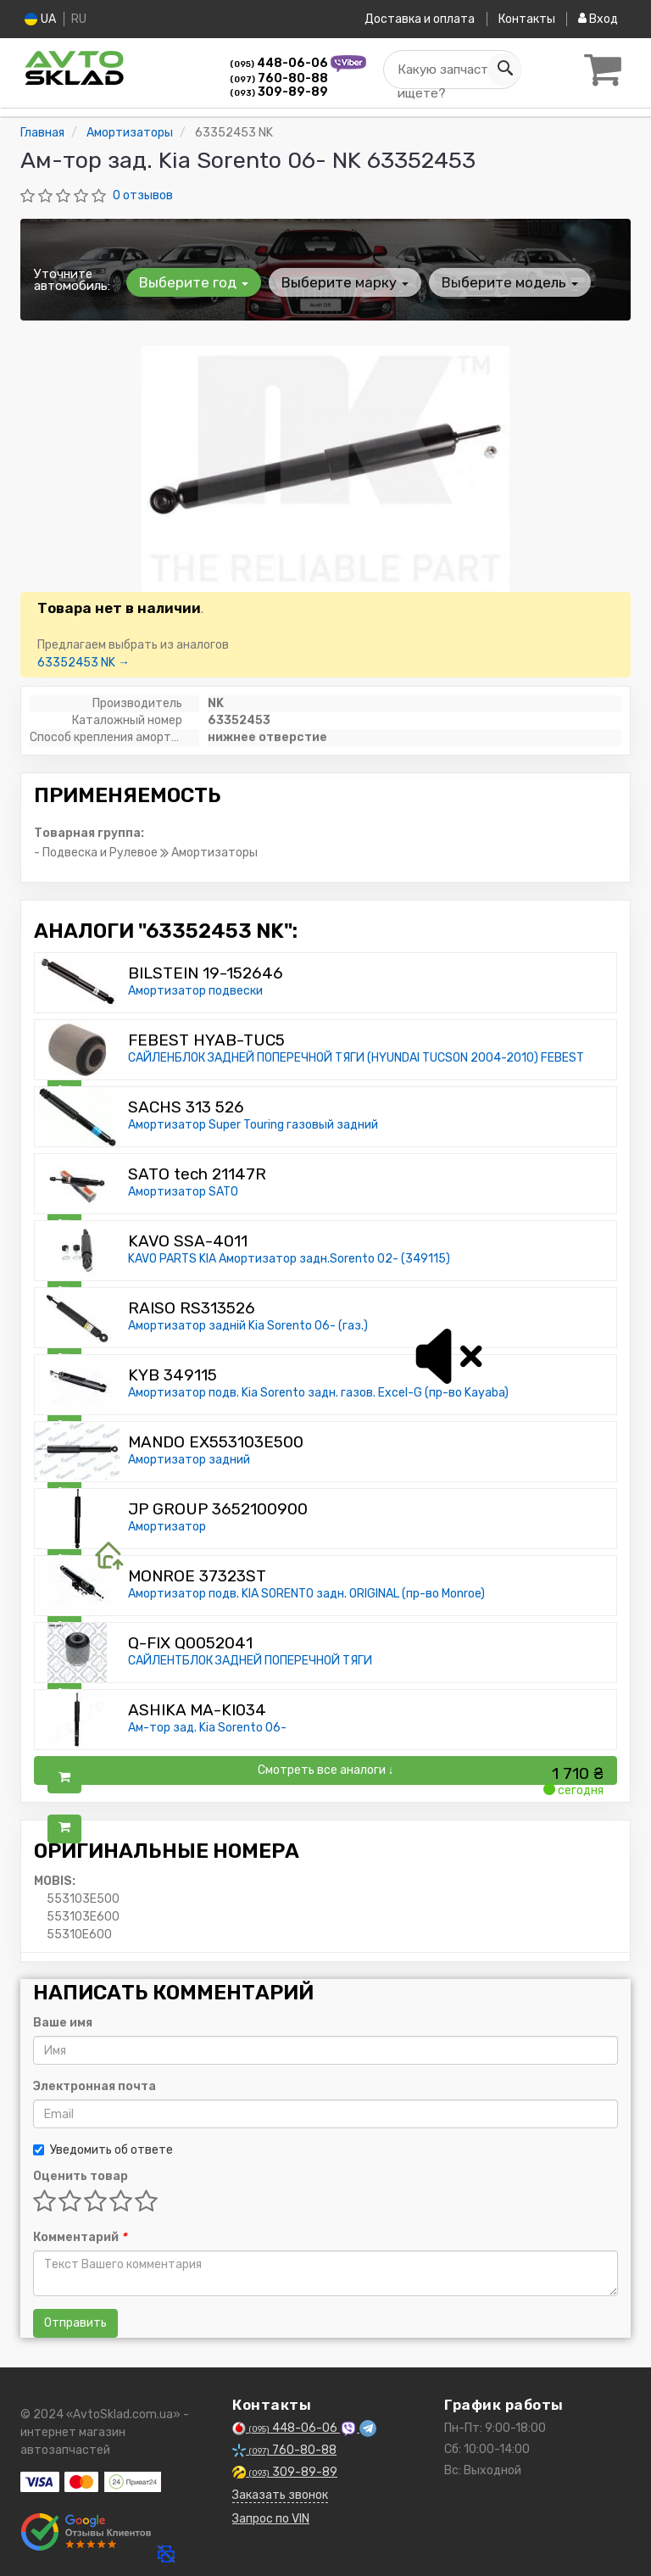  I want to click on mute audio, so click(451, 1356).